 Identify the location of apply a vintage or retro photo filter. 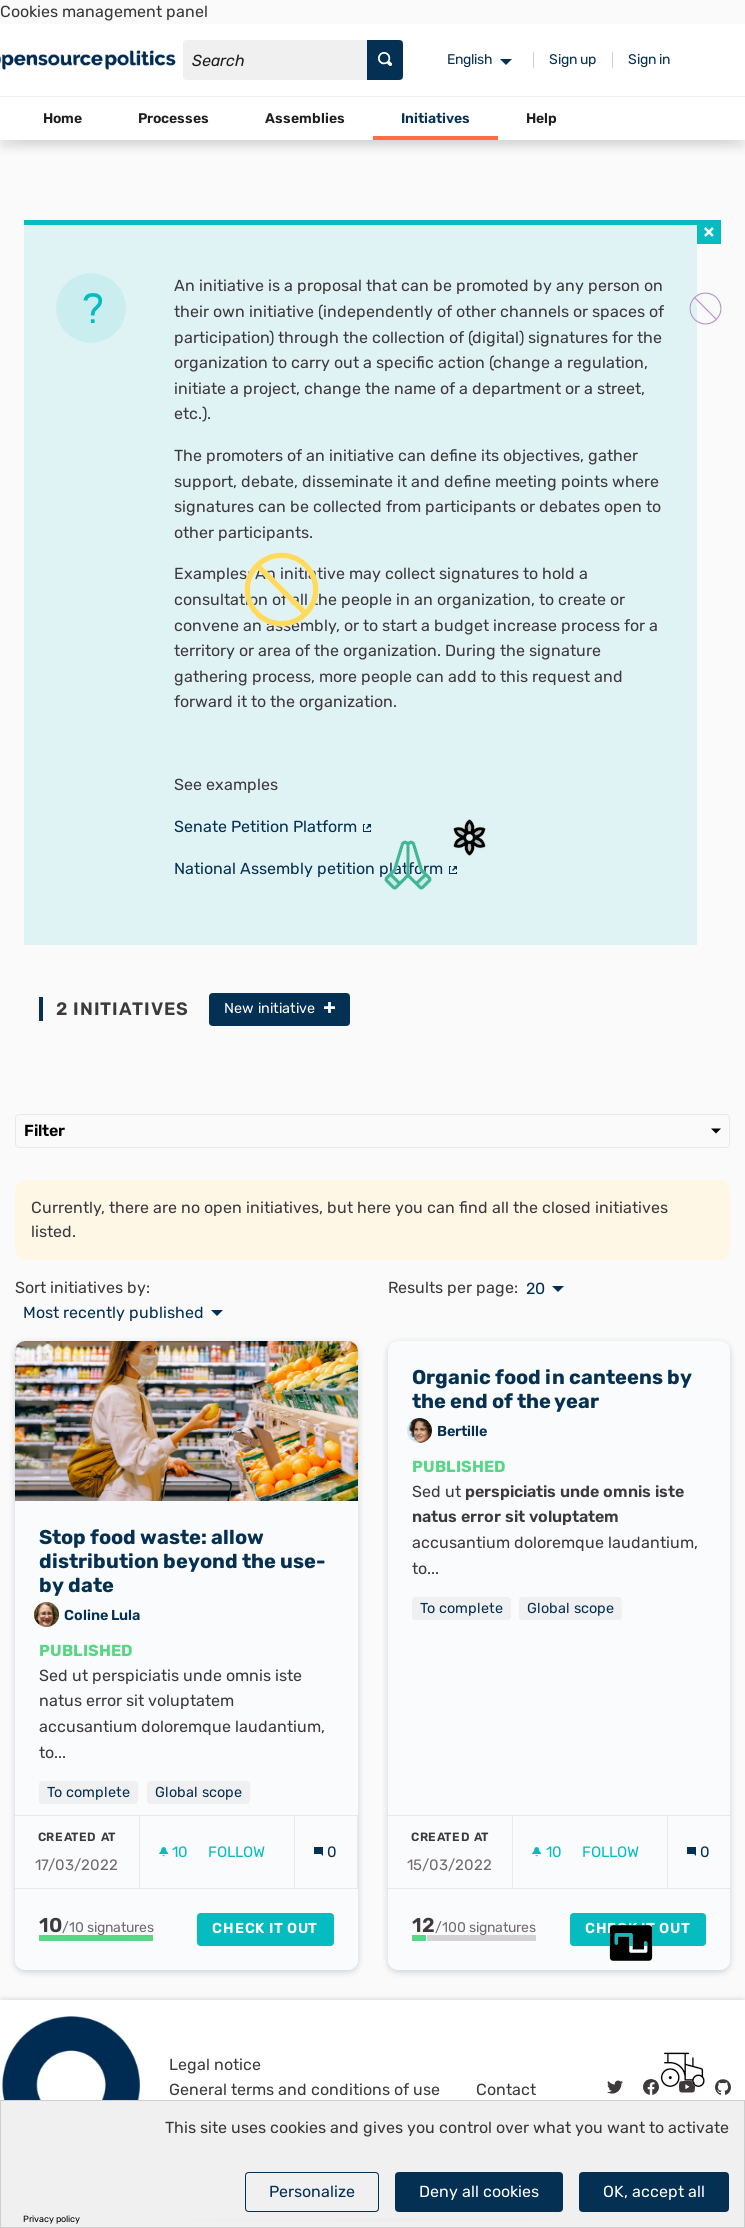
(469, 837).